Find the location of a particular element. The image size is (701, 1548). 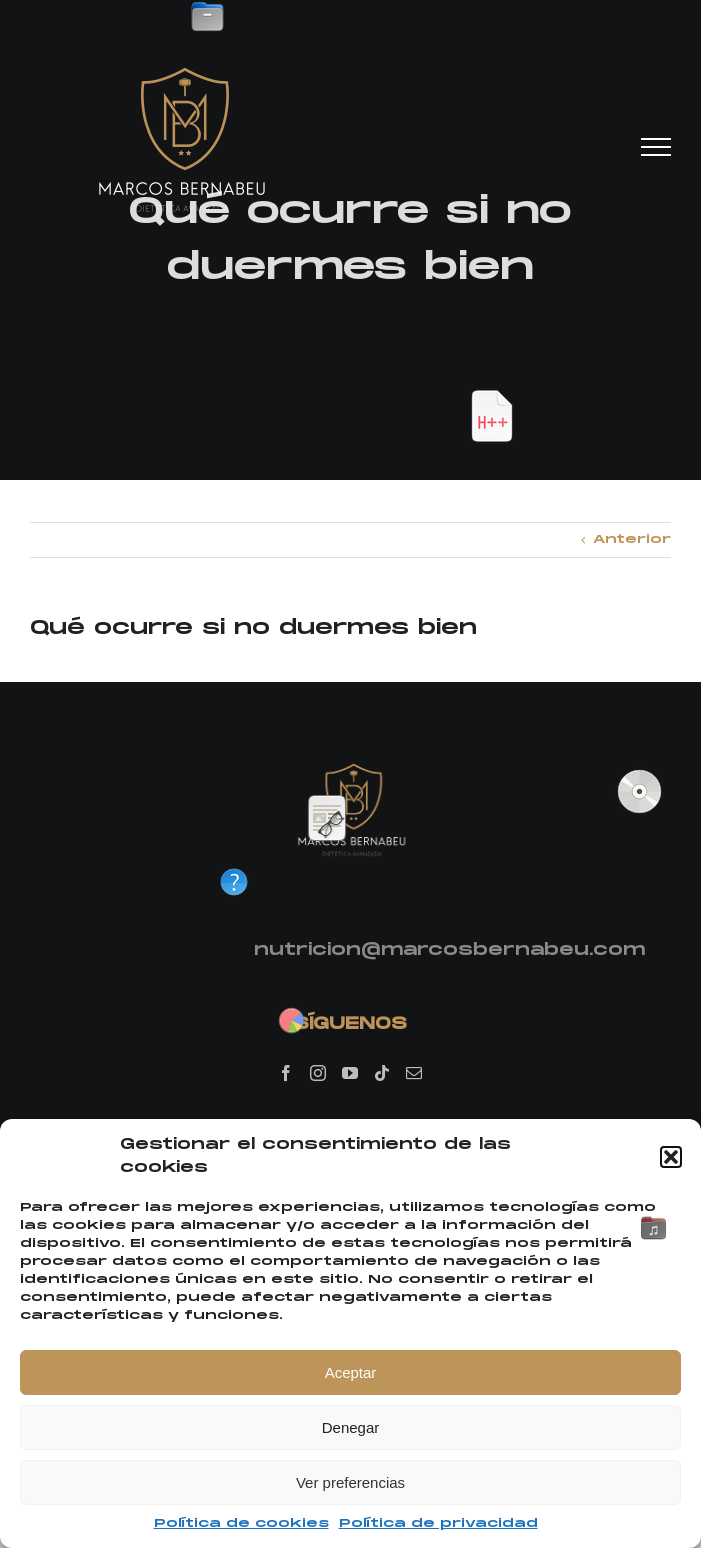

open baobab disk usage analyzer is located at coordinates (291, 1020).